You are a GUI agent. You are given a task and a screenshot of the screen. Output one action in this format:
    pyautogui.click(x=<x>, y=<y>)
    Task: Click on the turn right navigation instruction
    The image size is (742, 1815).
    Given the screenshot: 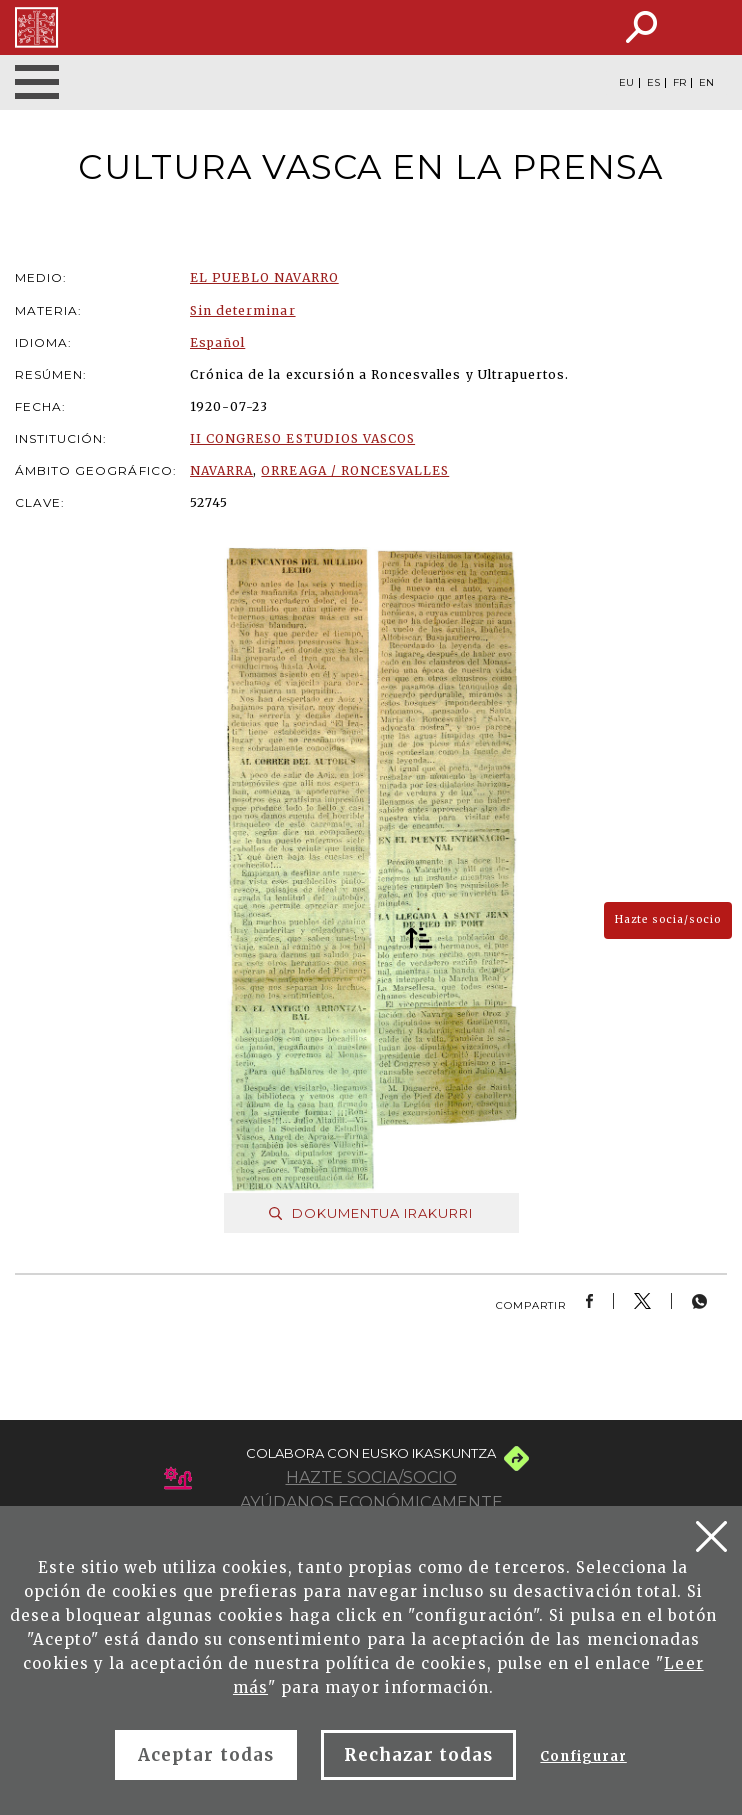 What is the action you would take?
    pyautogui.click(x=516, y=1458)
    